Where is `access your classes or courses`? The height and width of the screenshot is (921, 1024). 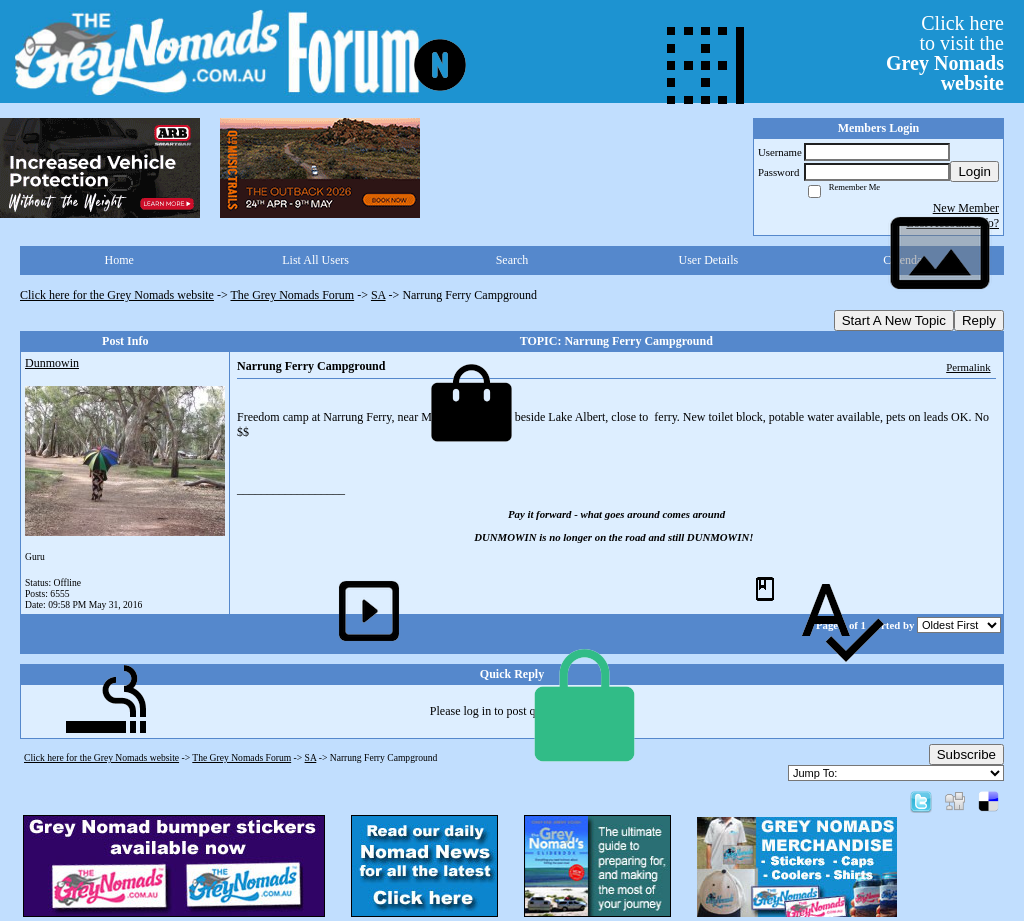
access your classes or courses is located at coordinates (765, 589).